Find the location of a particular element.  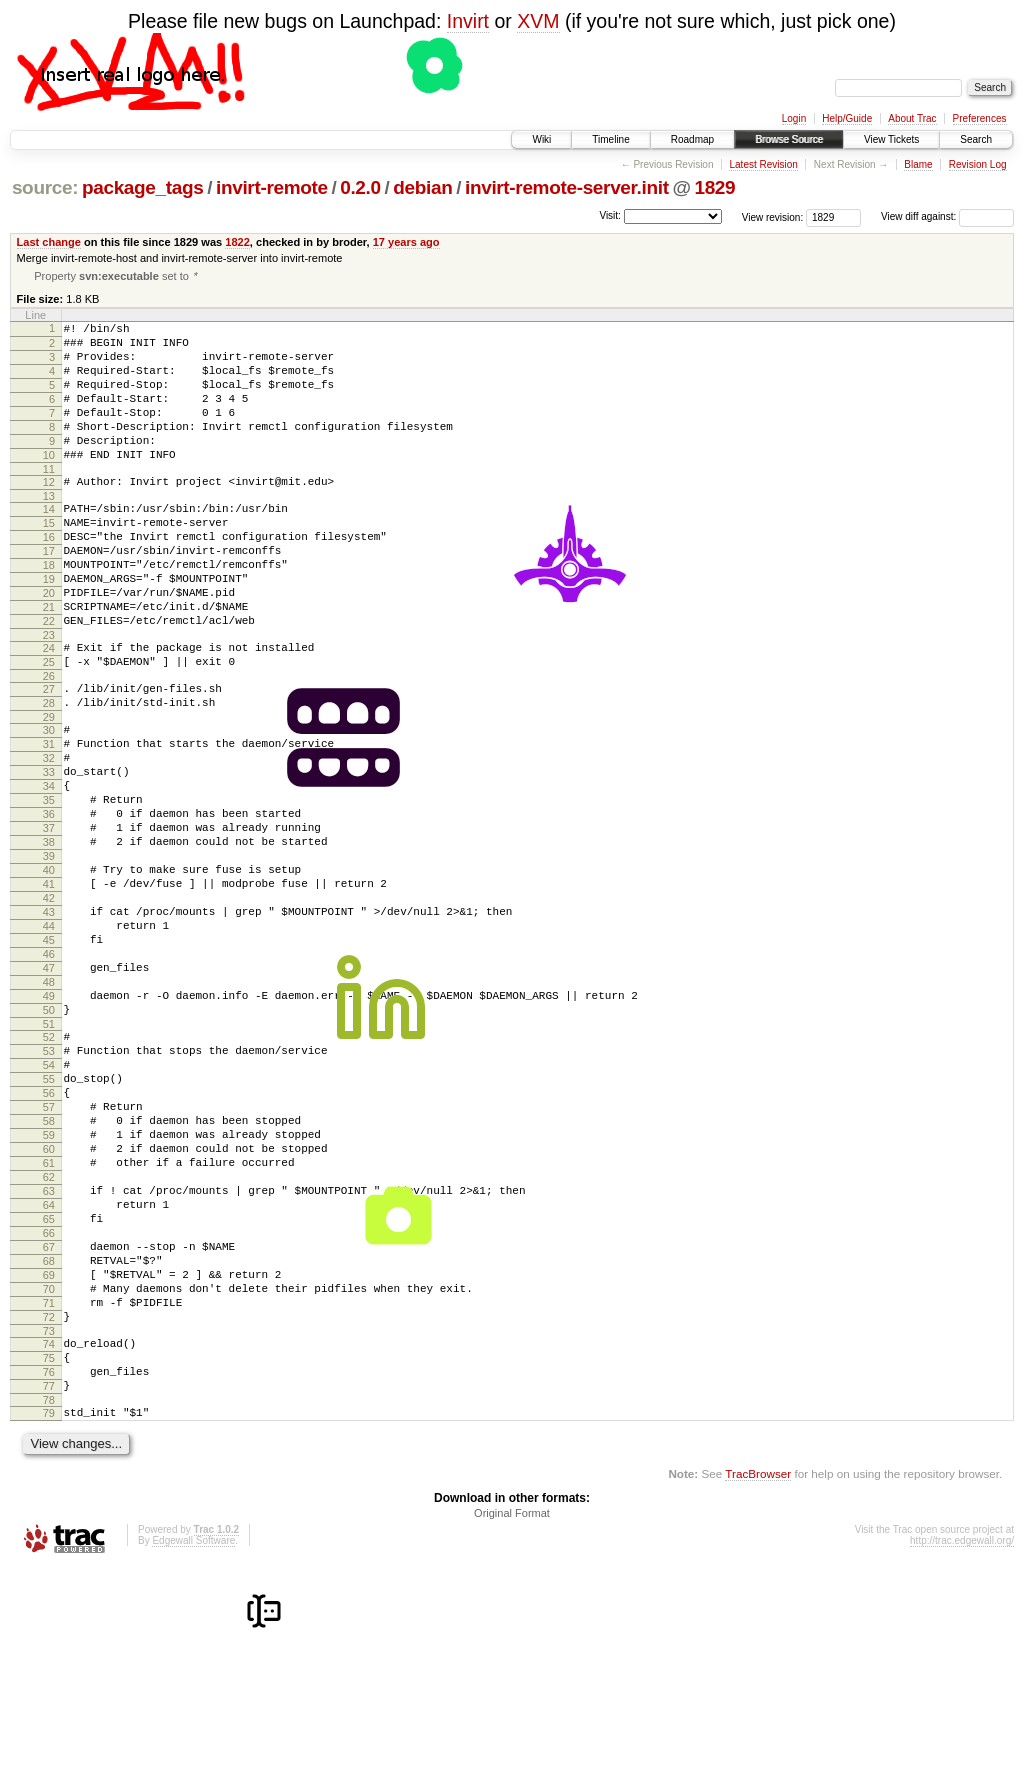

connect to LinkedIn is located at coordinates (381, 999).